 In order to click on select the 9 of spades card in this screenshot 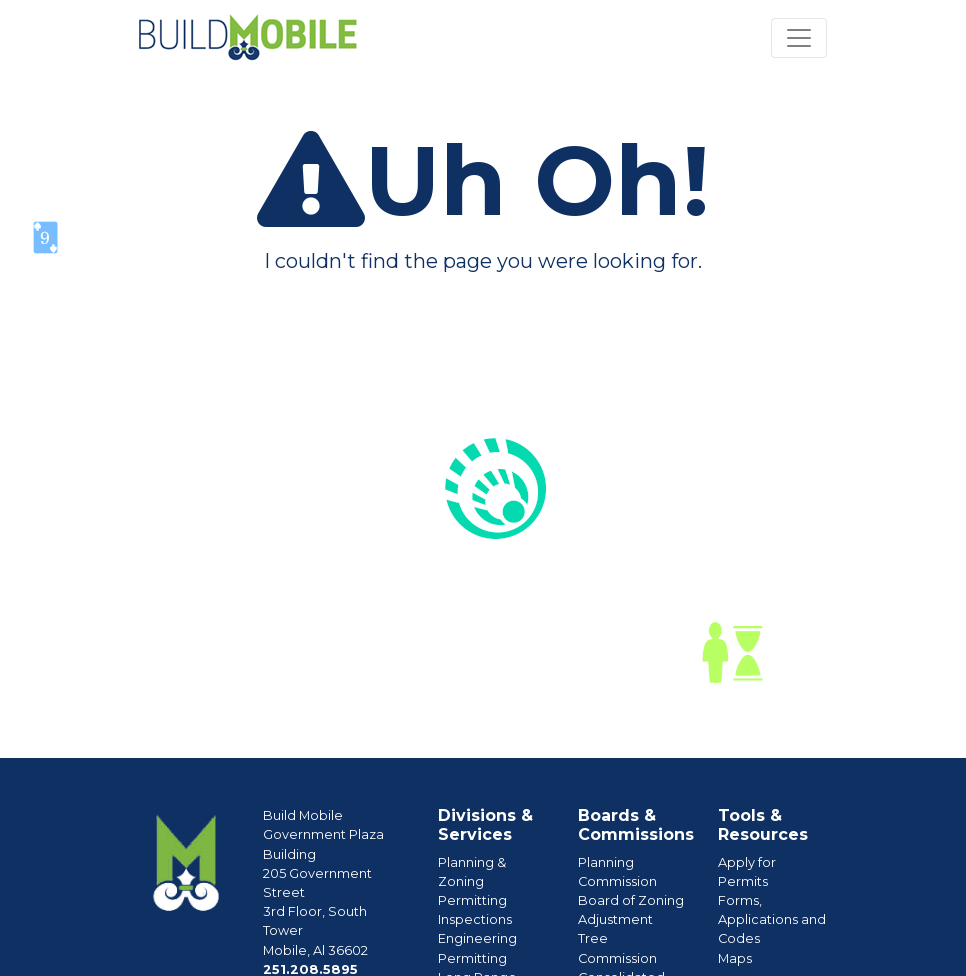, I will do `click(45, 237)`.